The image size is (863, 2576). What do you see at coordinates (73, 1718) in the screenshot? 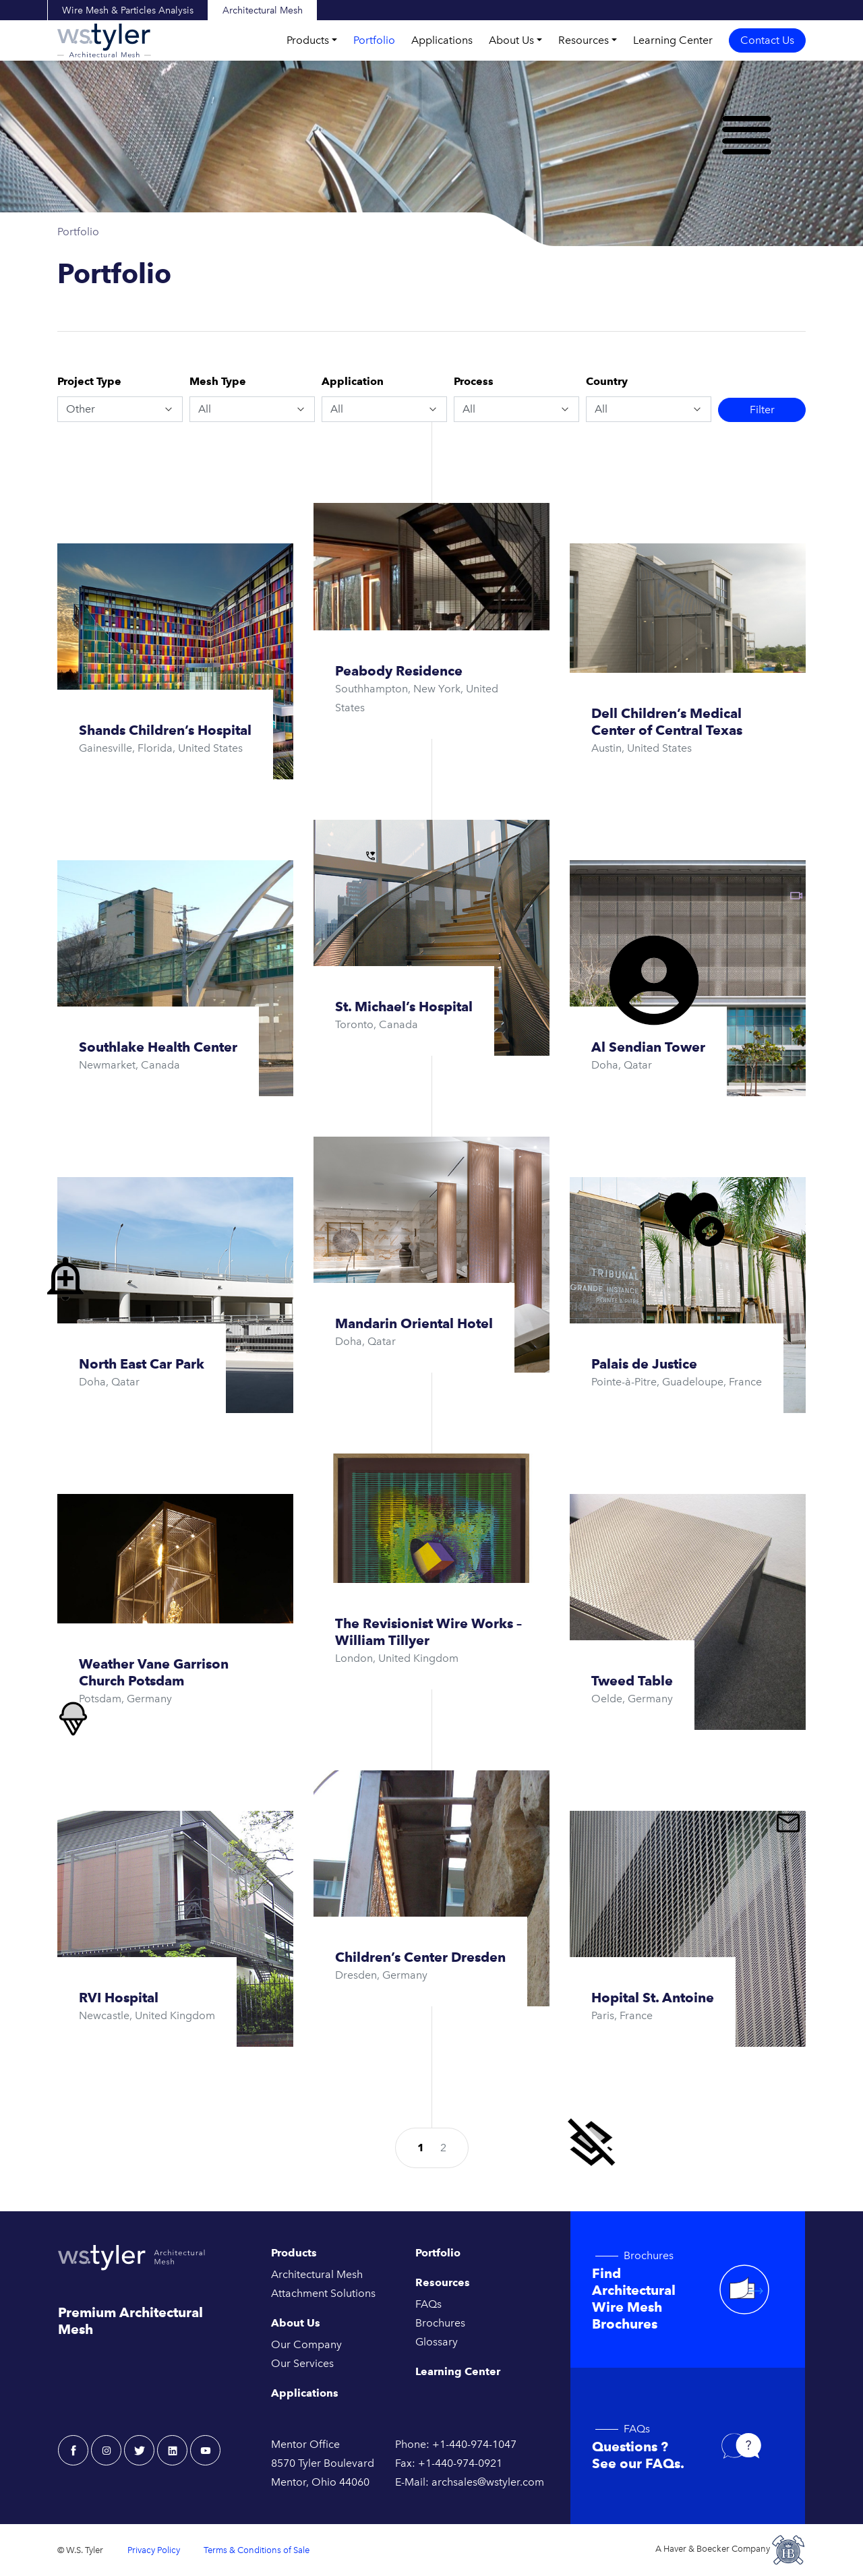
I see `browse dessert or ice cream options` at bounding box center [73, 1718].